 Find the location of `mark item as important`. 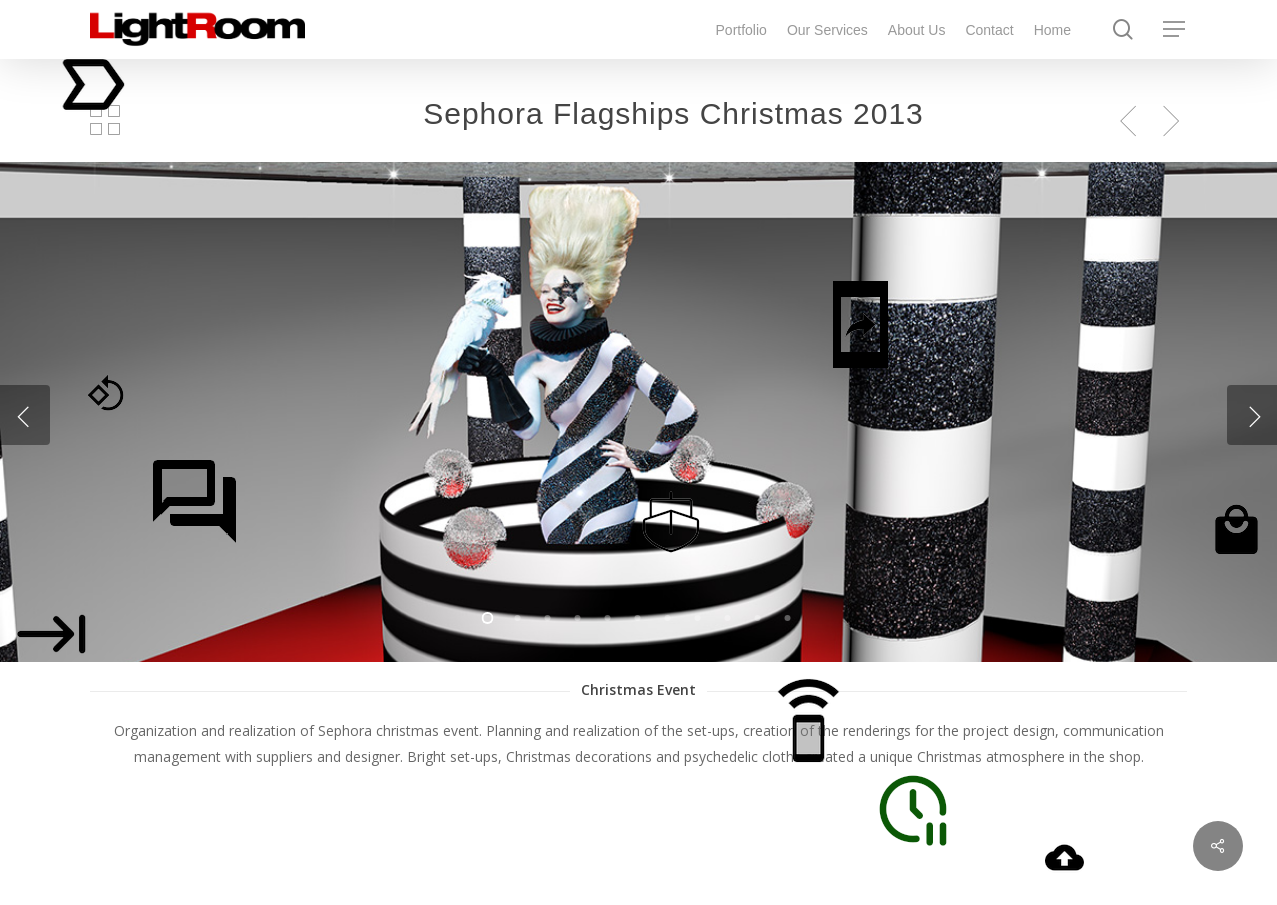

mark item as important is located at coordinates (92, 84).